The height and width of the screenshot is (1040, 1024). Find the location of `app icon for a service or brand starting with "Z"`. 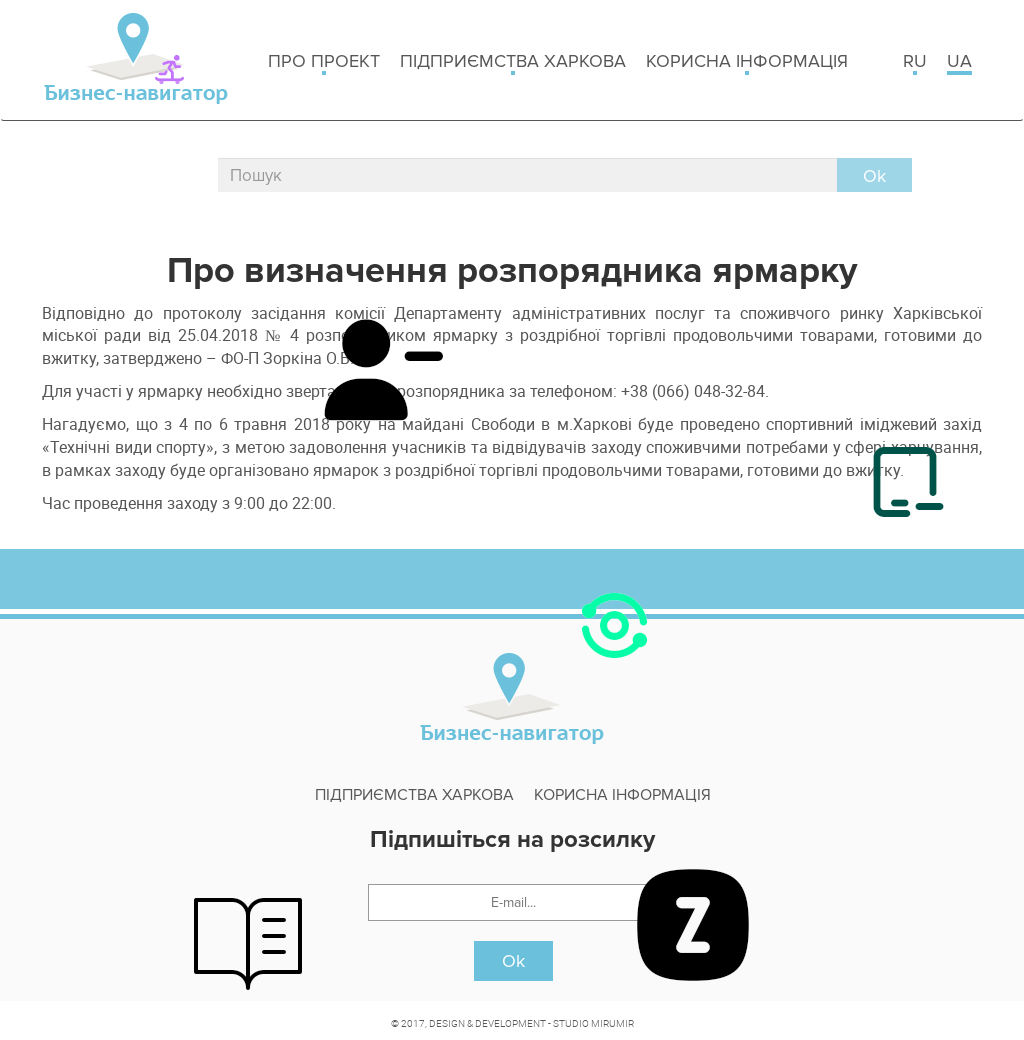

app icon for a service or brand starting with "Z" is located at coordinates (693, 925).